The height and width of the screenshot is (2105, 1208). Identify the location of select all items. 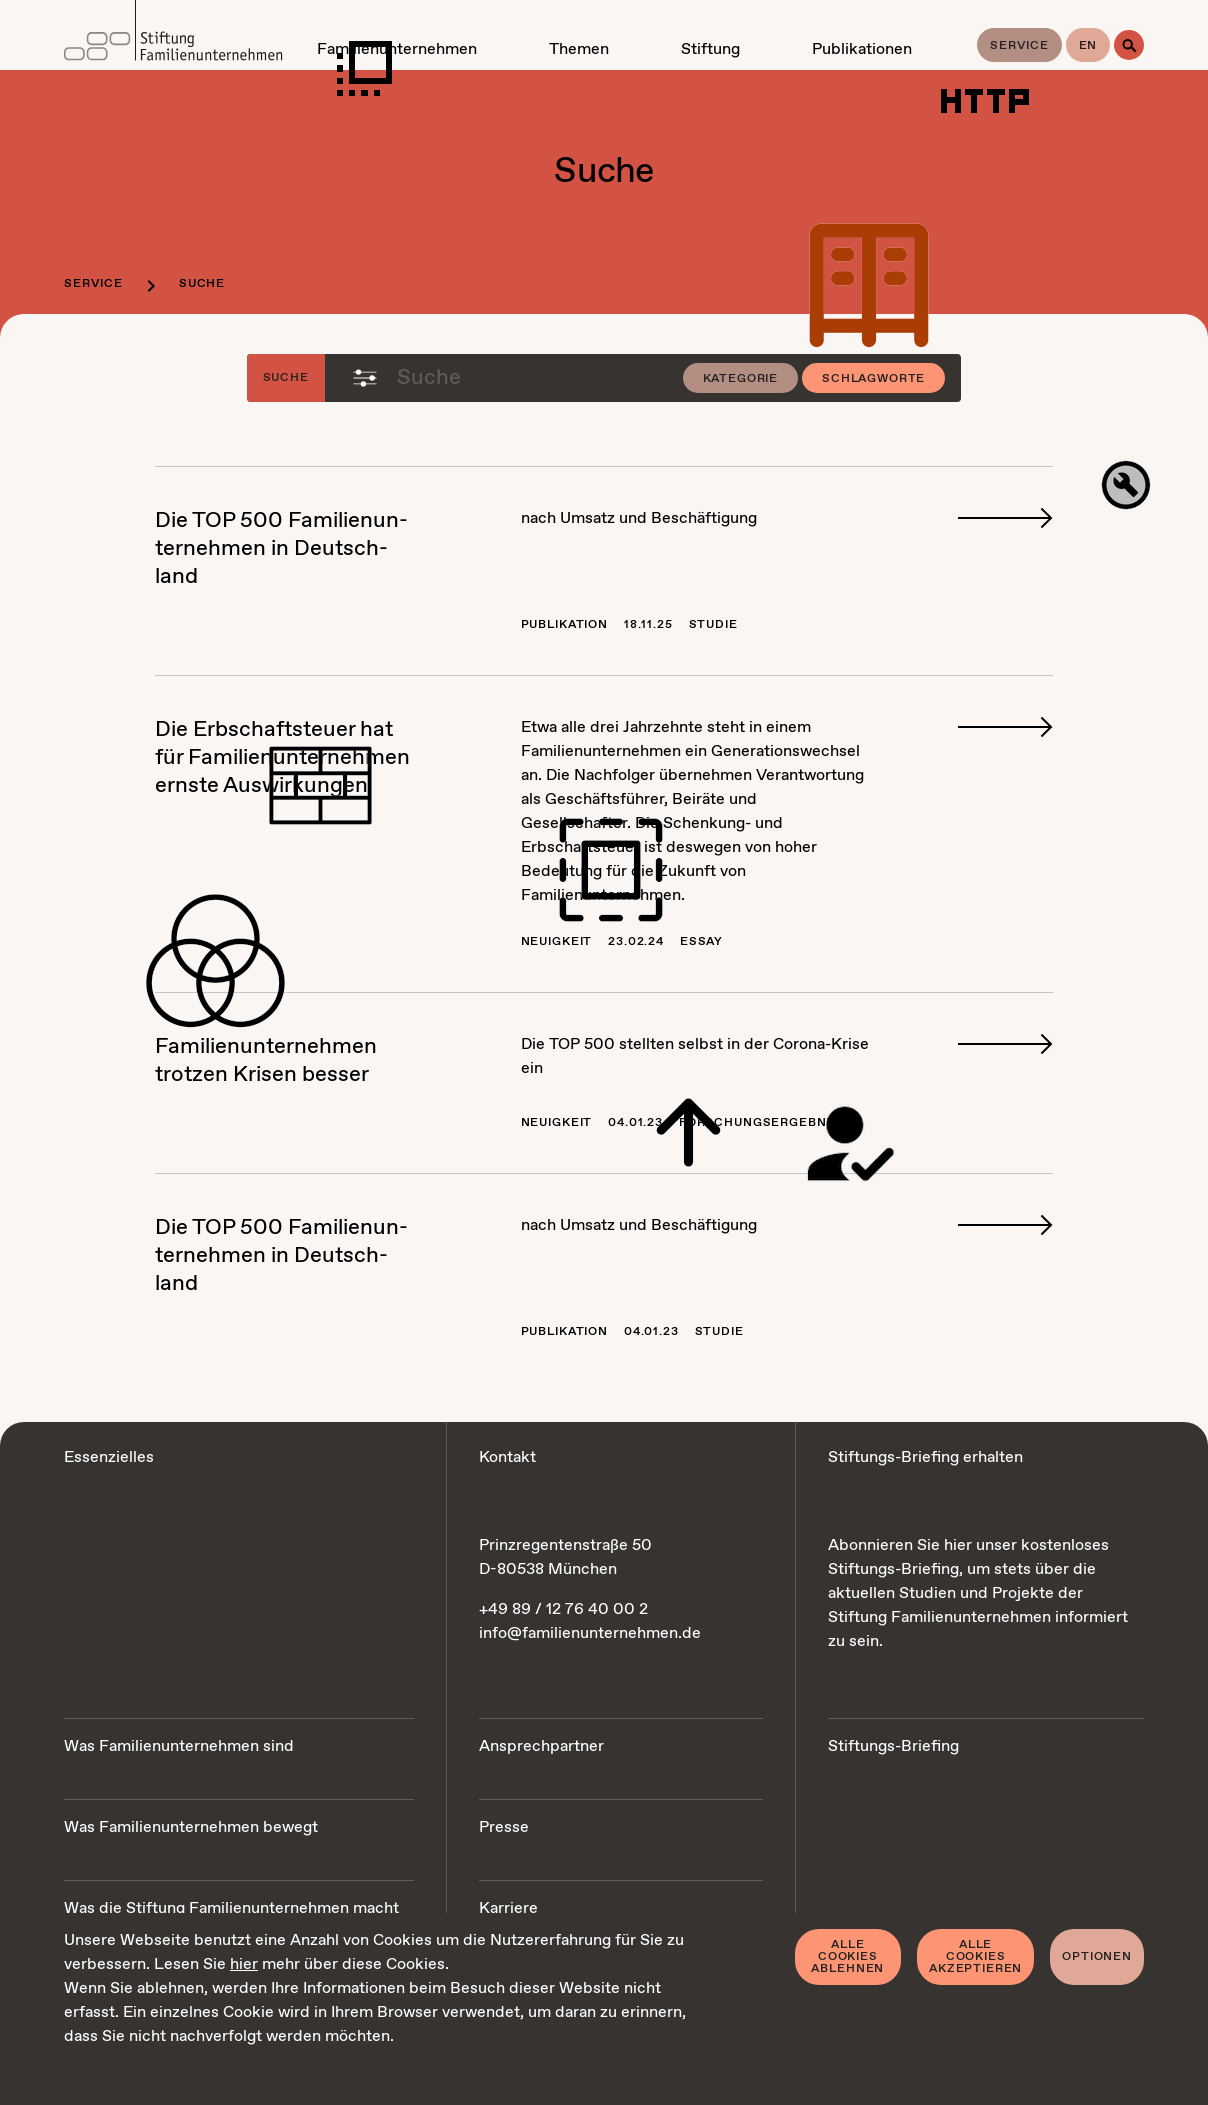
(611, 870).